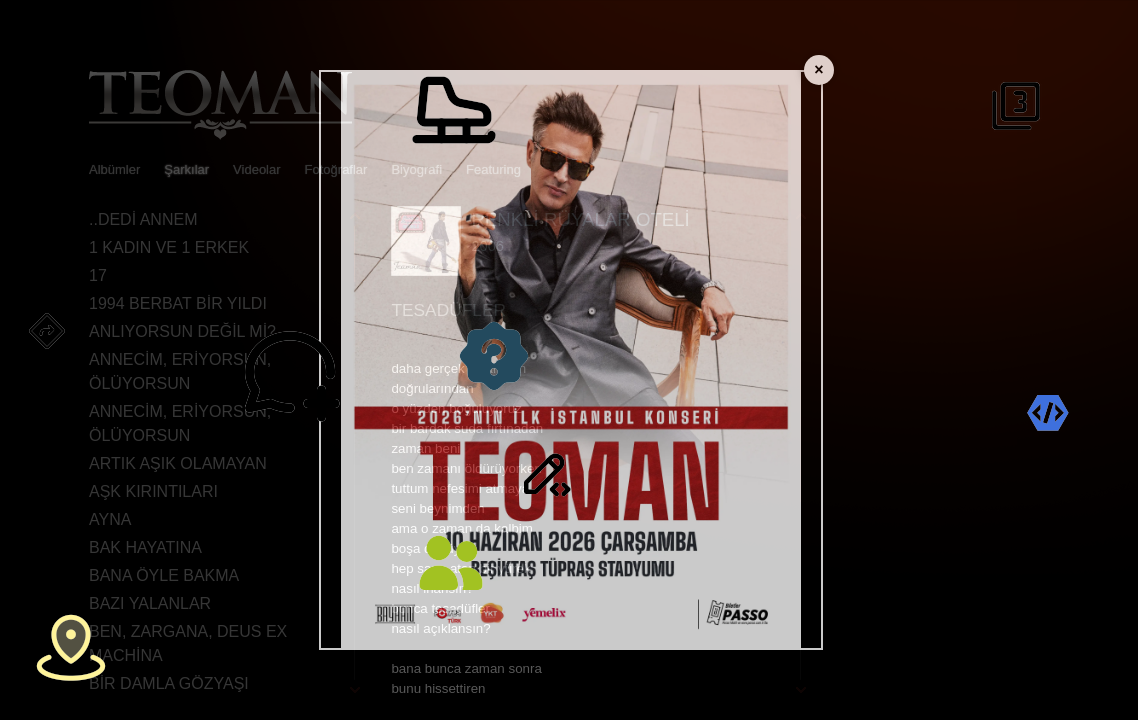  Describe the element at coordinates (545, 473) in the screenshot. I see `edit or write code` at that location.